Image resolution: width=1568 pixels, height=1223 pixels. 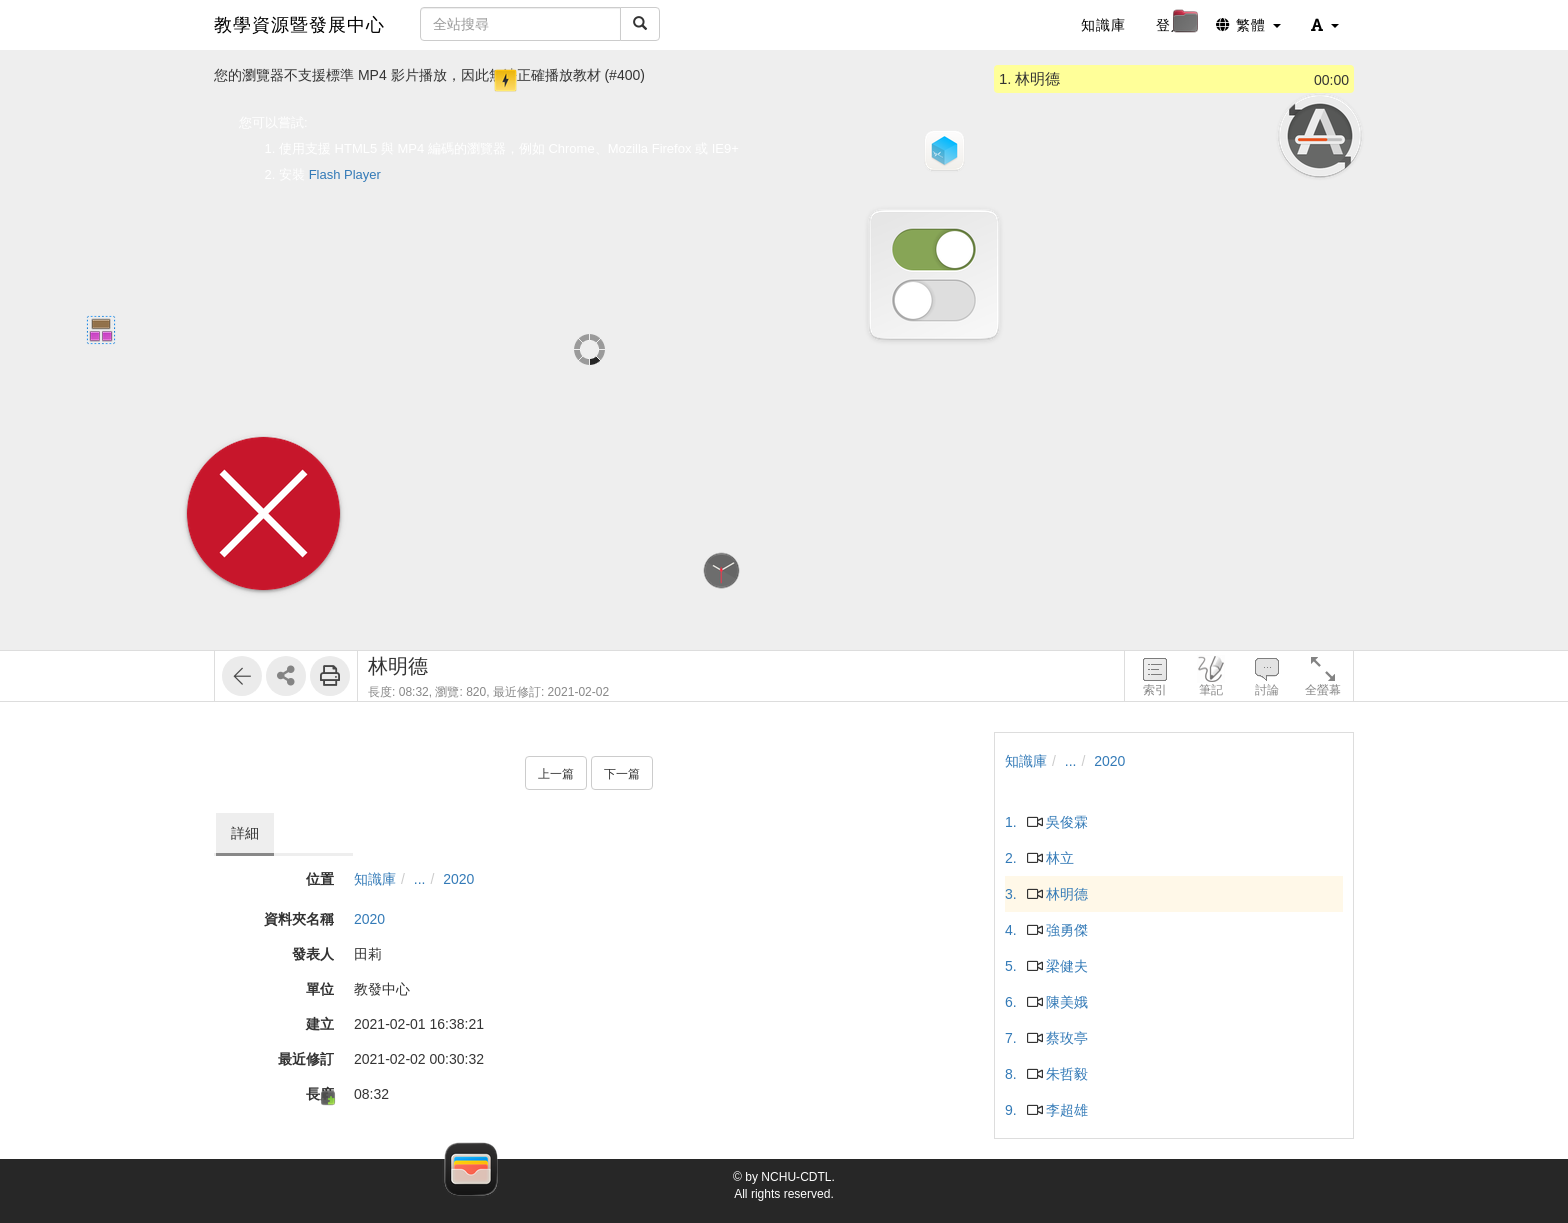 I want to click on check for available software updates, so click(x=1320, y=136).